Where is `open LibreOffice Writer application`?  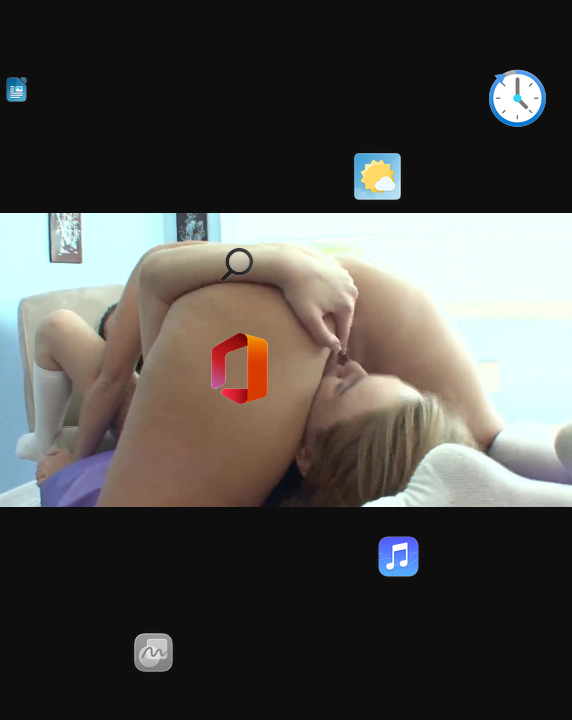 open LibreOffice Writer application is located at coordinates (16, 89).